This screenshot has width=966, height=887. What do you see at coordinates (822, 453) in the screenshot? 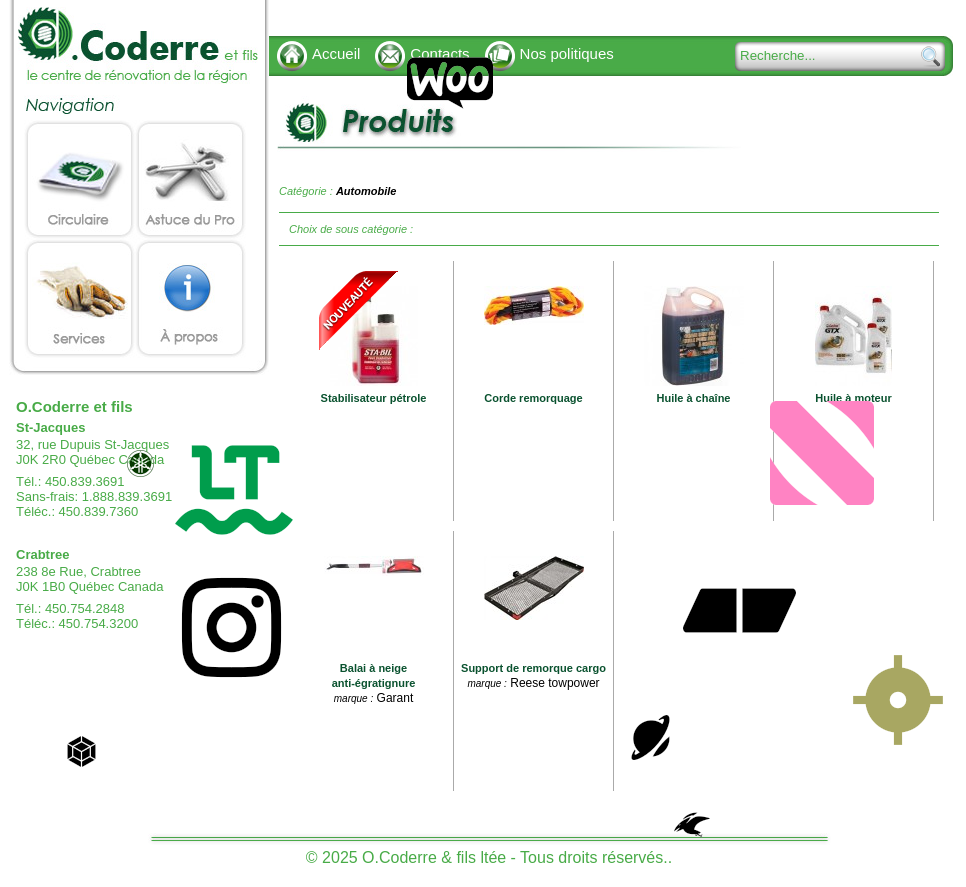
I see `open Apple News app` at bounding box center [822, 453].